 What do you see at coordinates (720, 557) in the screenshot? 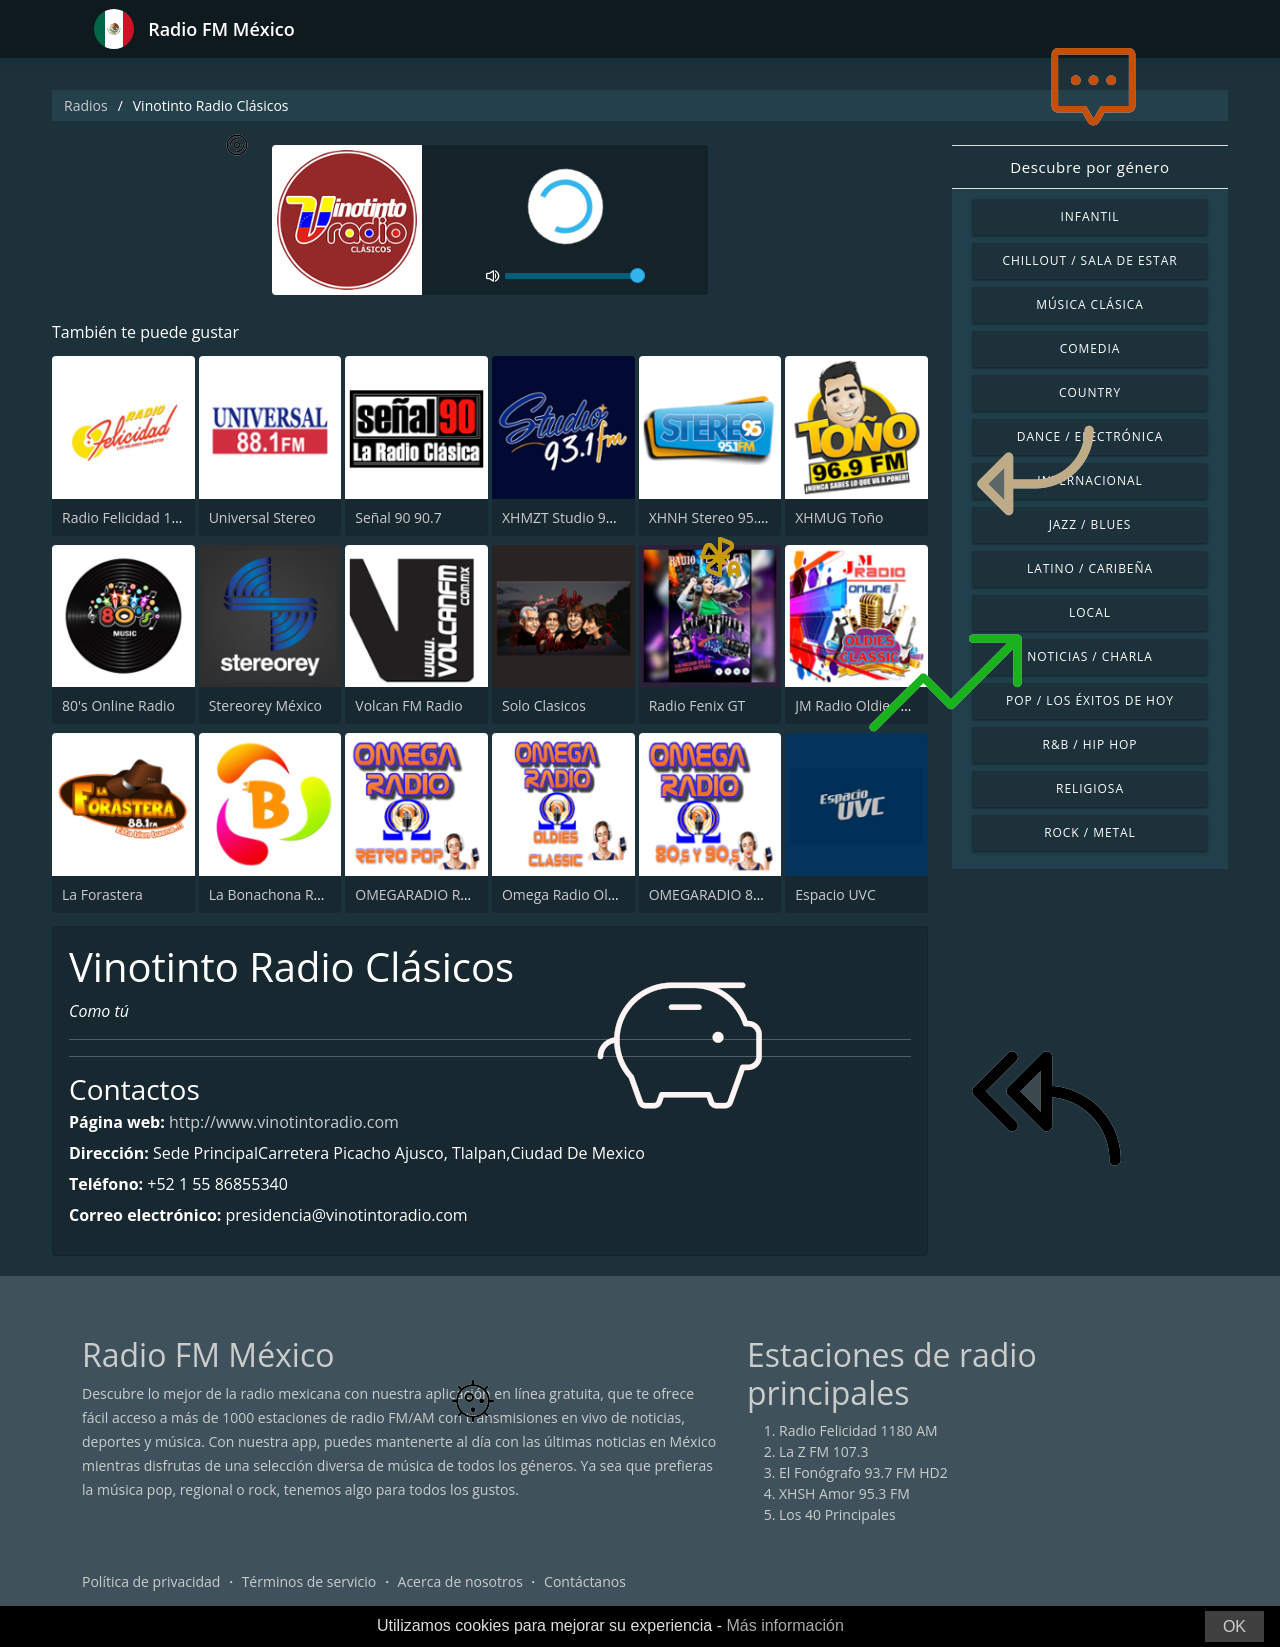
I see `toggle automatic climate control fan` at bounding box center [720, 557].